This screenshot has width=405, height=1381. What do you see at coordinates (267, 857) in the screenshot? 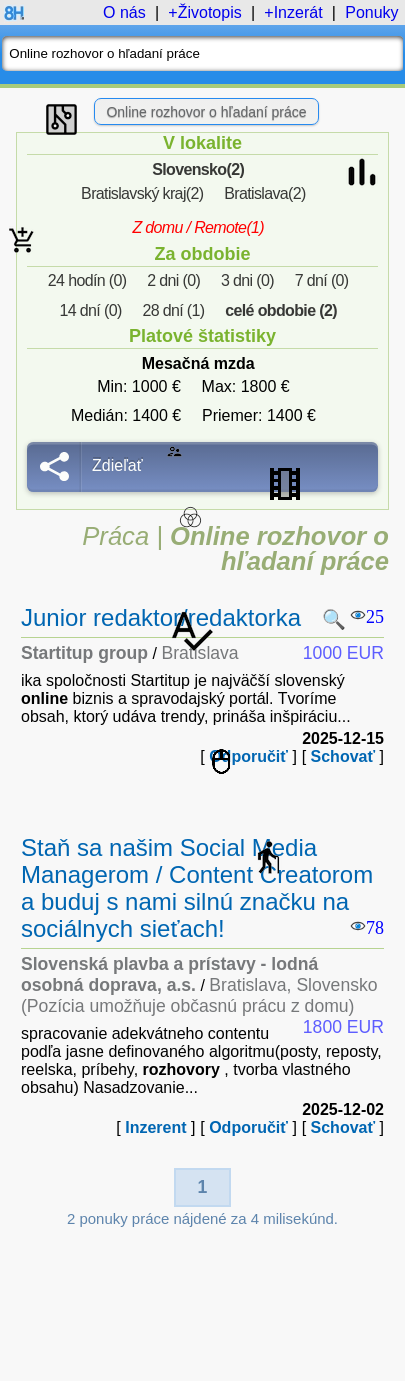
I see `access elderly or senior accessibility settings` at bounding box center [267, 857].